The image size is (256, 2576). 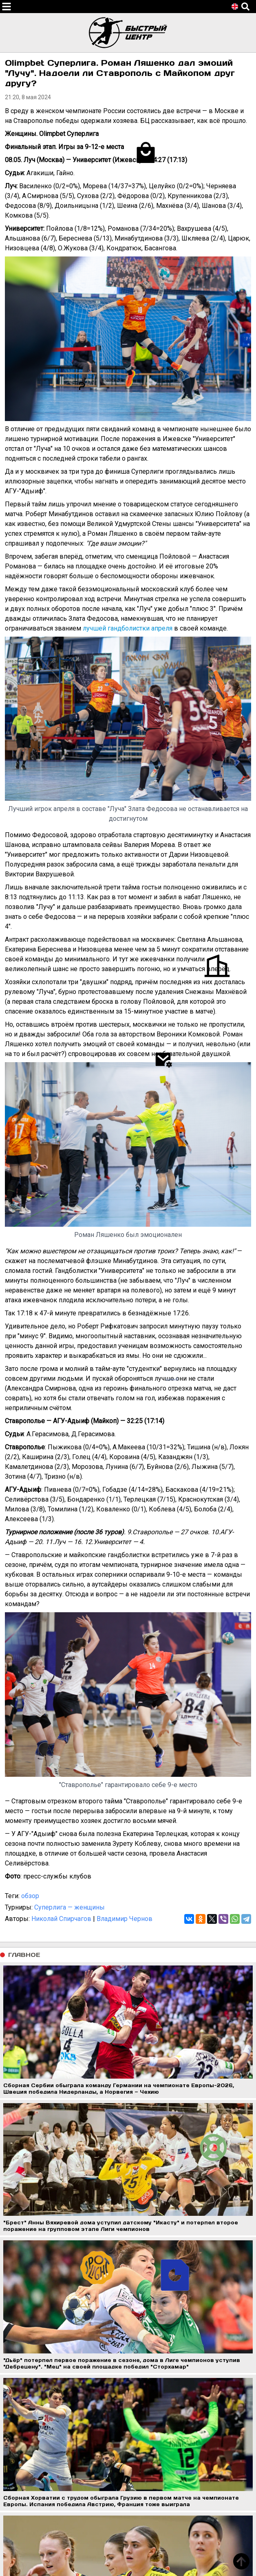 What do you see at coordinates (217, 967) in the screenshot?
I see `view company or business profile` at bounding box center [217, 967].